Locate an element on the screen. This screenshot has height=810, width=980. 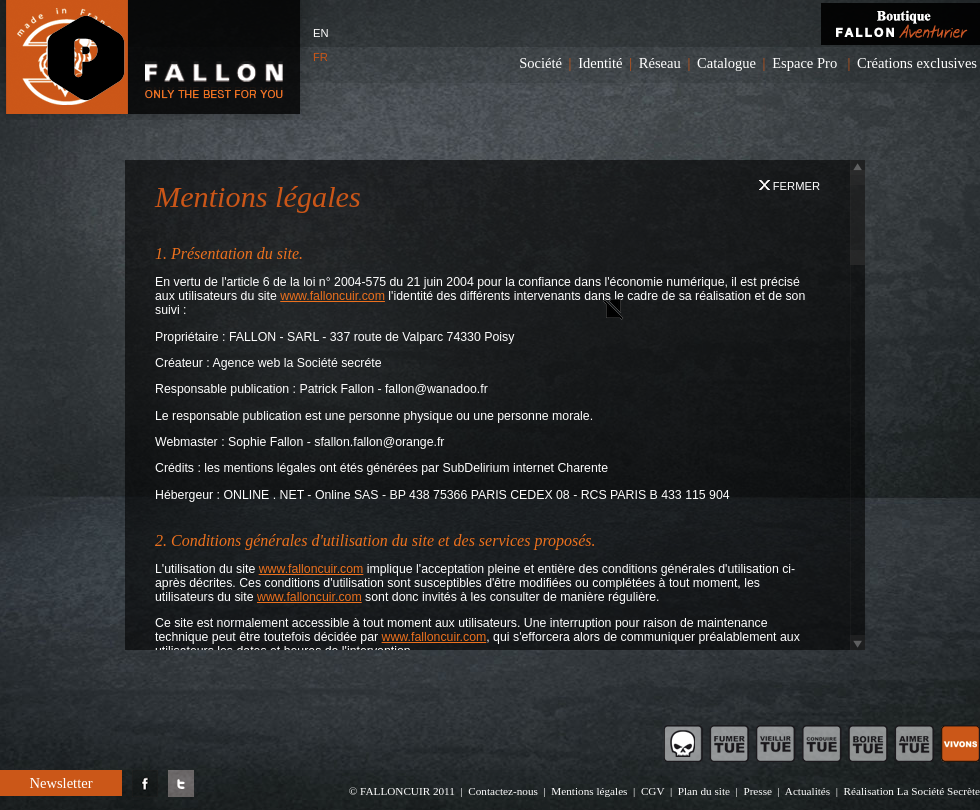
no sim card detected is located at coordinates (613, 308).